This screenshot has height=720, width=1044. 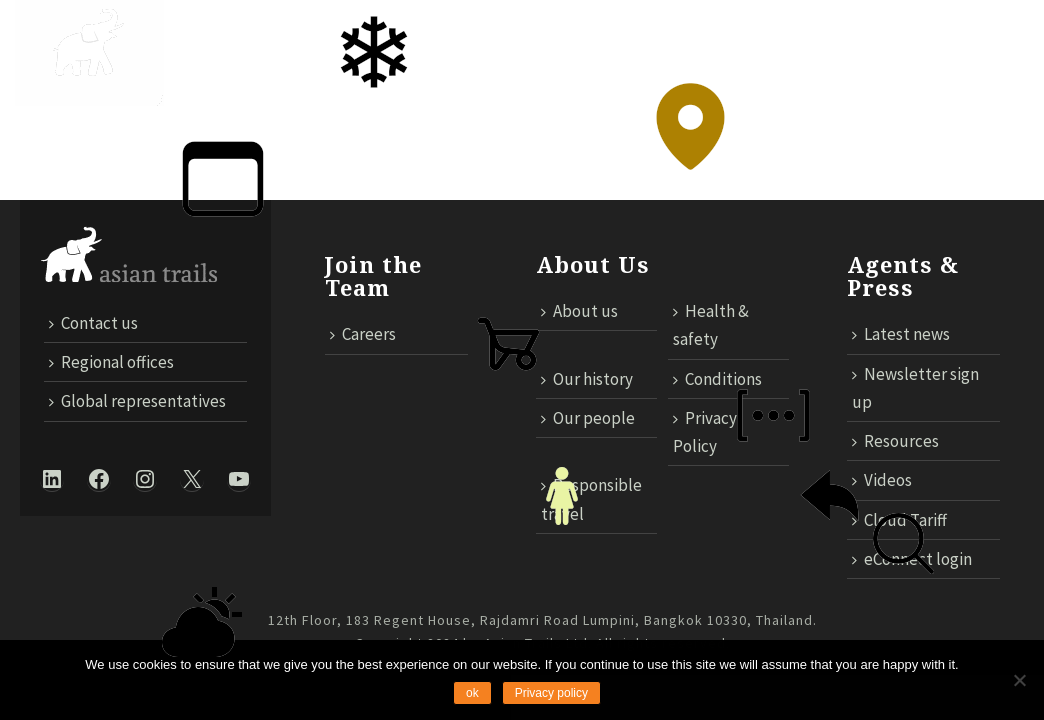 What do you see at coordinates (202, 622) in the screenshot?
I see `indicates partly cloudy weather conditions` at bounding box center [202, 622].